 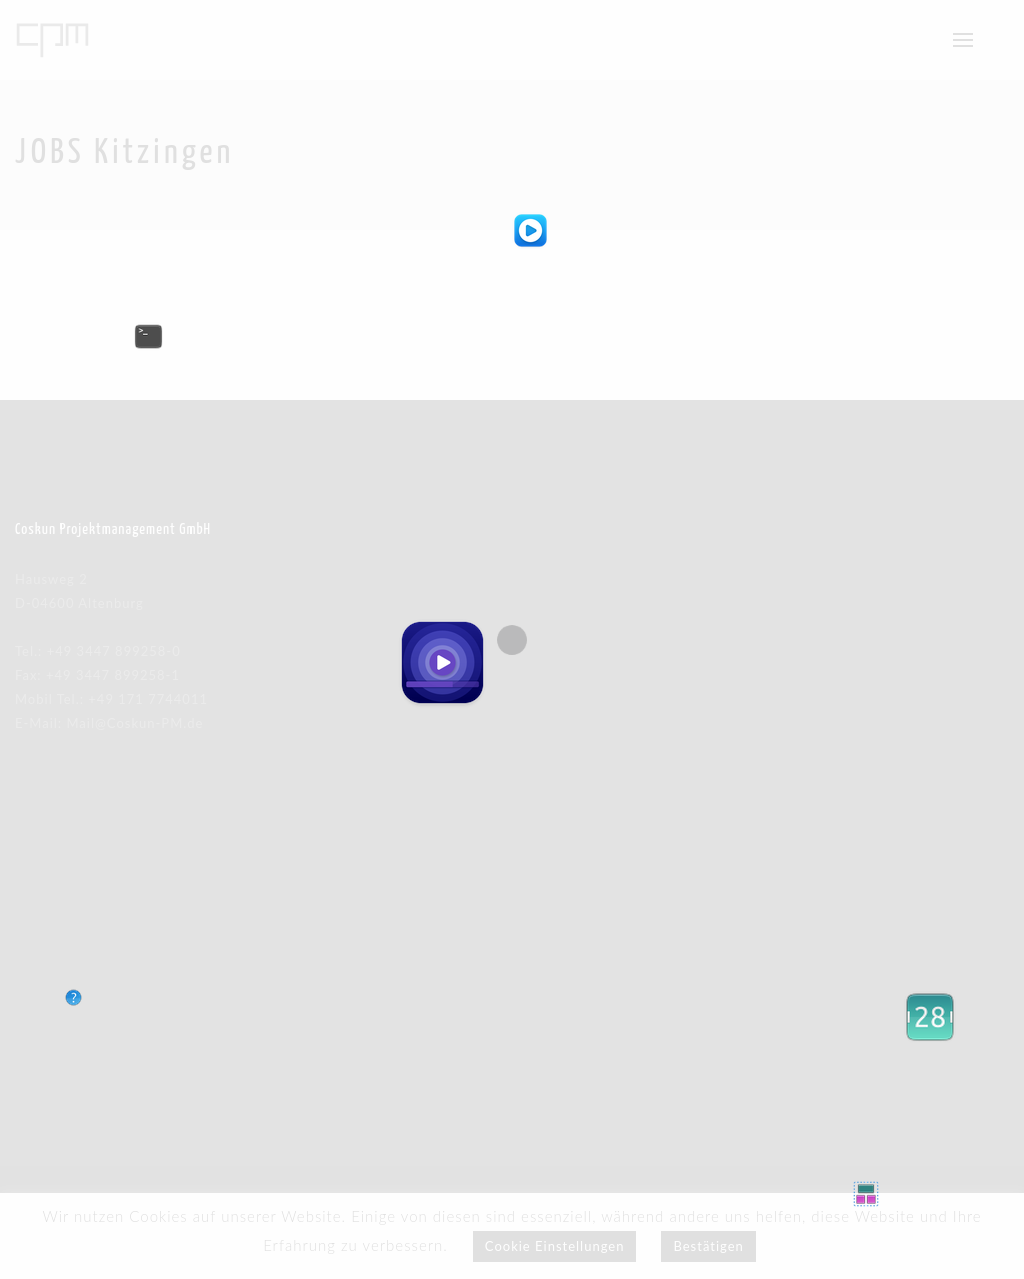 What do you see at coordinates (930, 1017) in the screenshot?
I see `open the gnome calendar app` at bounding box center [930, 1017].